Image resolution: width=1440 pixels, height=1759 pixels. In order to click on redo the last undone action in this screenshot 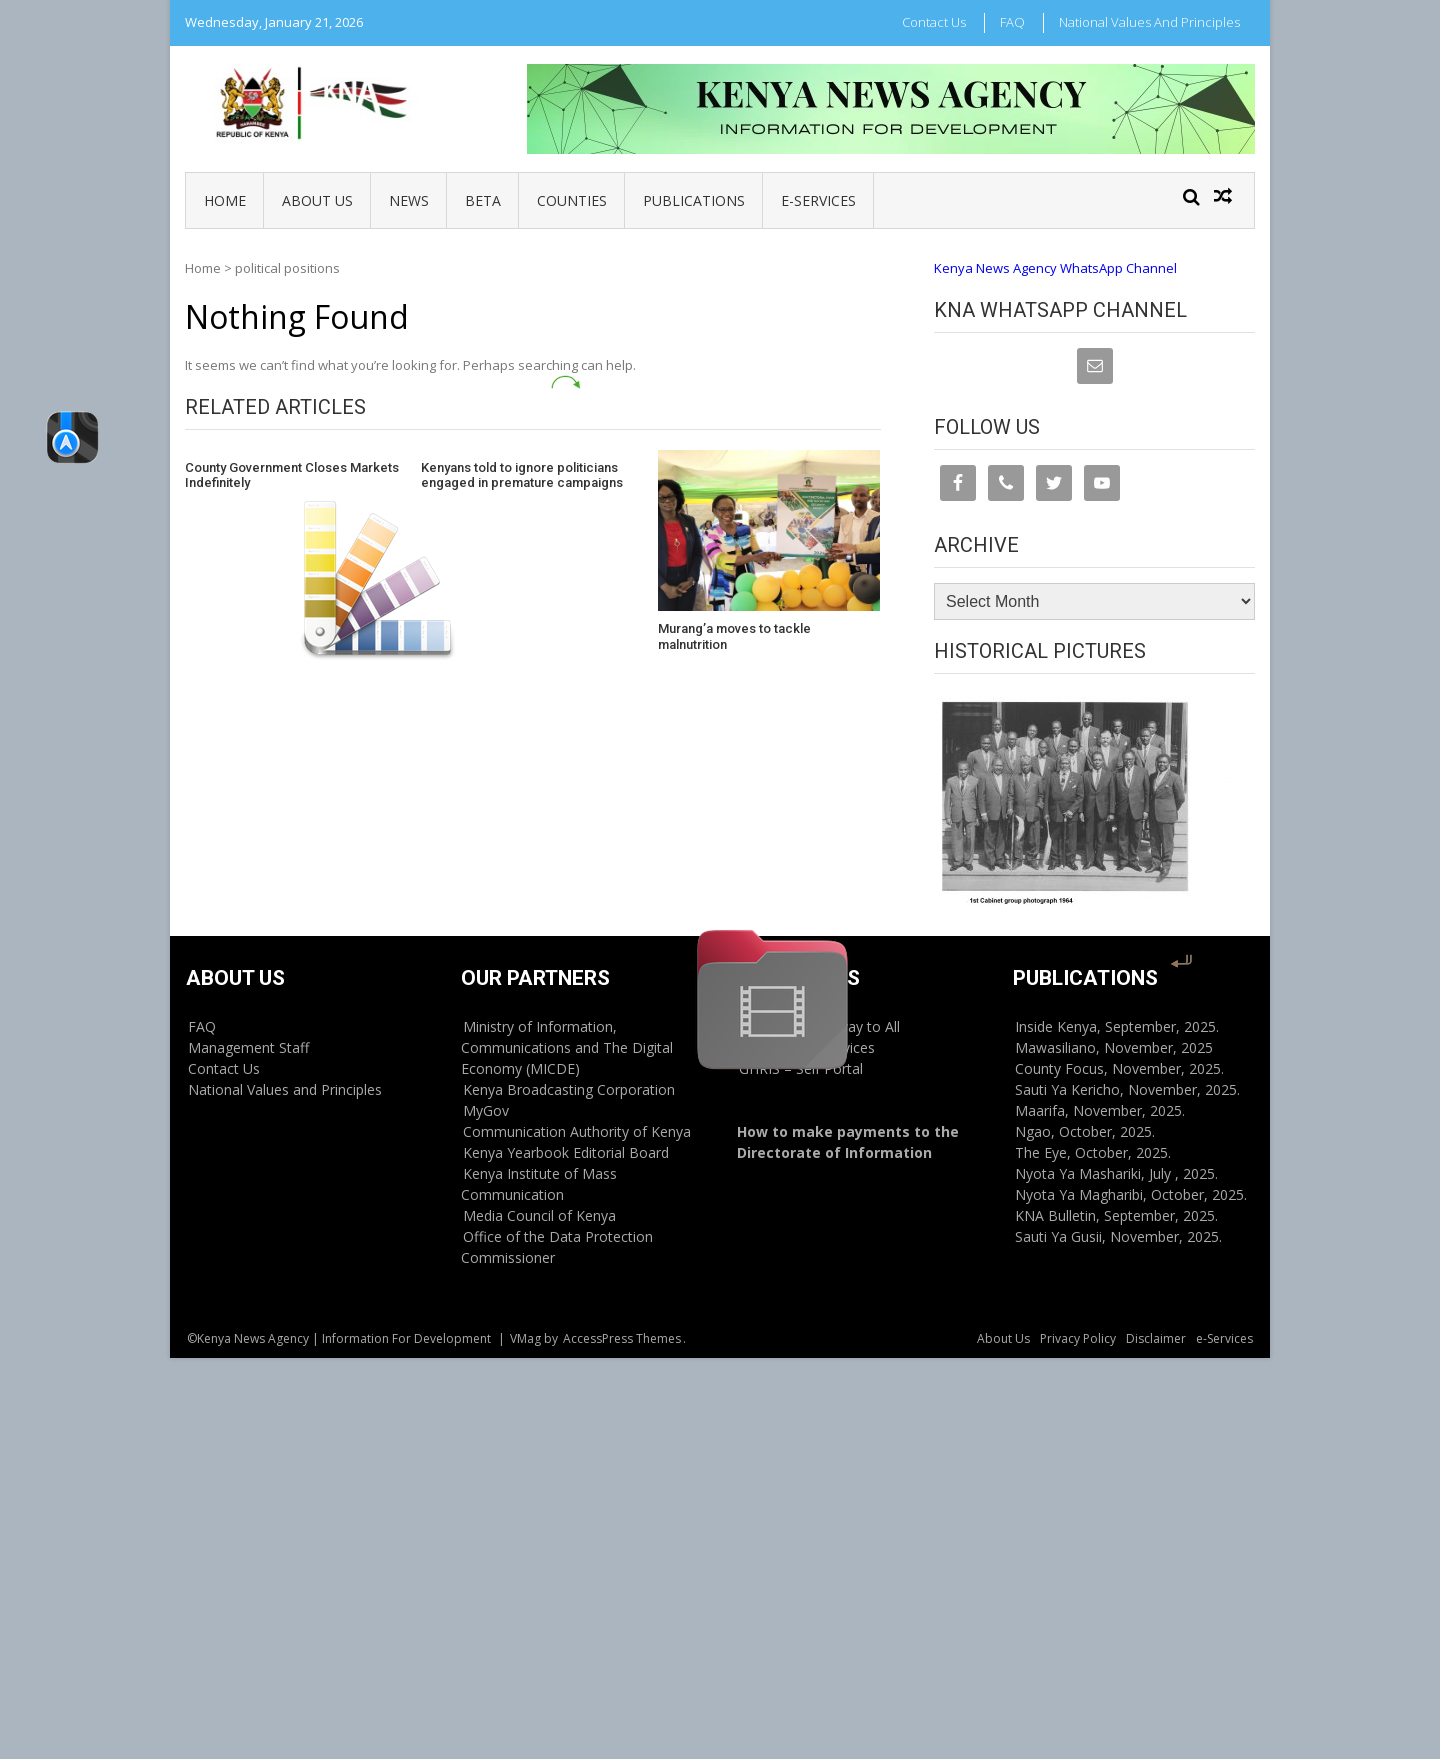, I will do `click(566, 382)`.